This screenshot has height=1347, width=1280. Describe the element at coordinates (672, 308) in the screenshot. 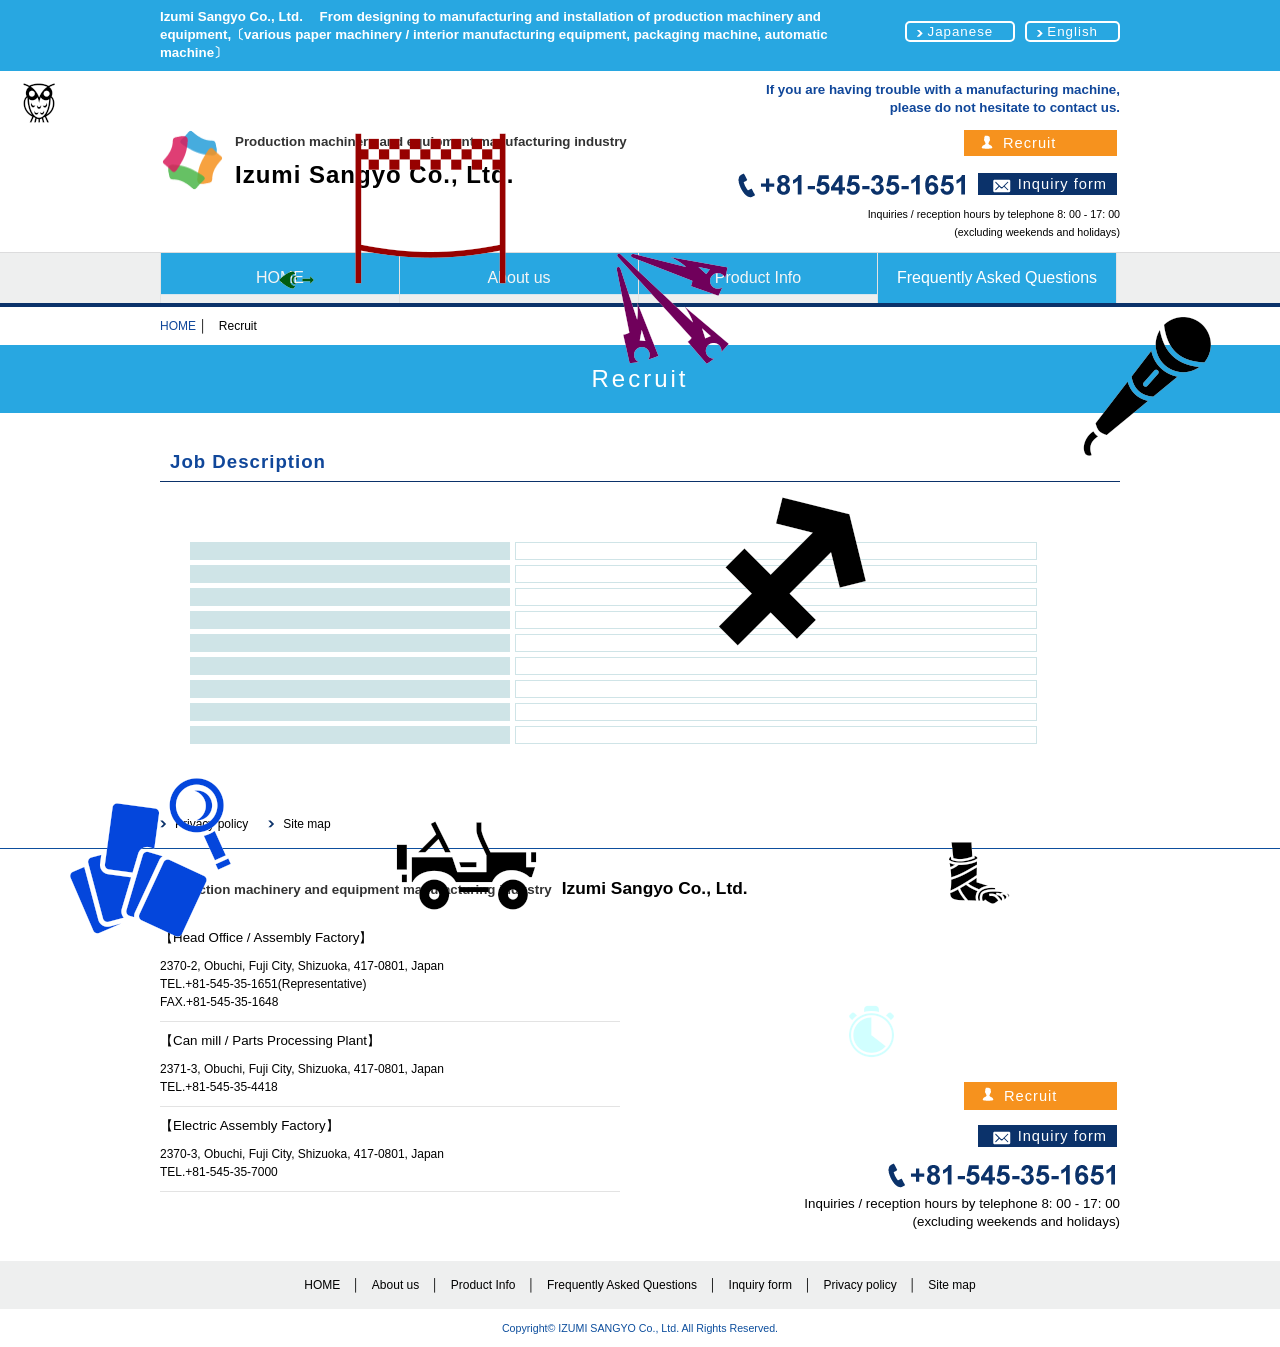

I see `activate multi-shot or spread attack ability` at that location.